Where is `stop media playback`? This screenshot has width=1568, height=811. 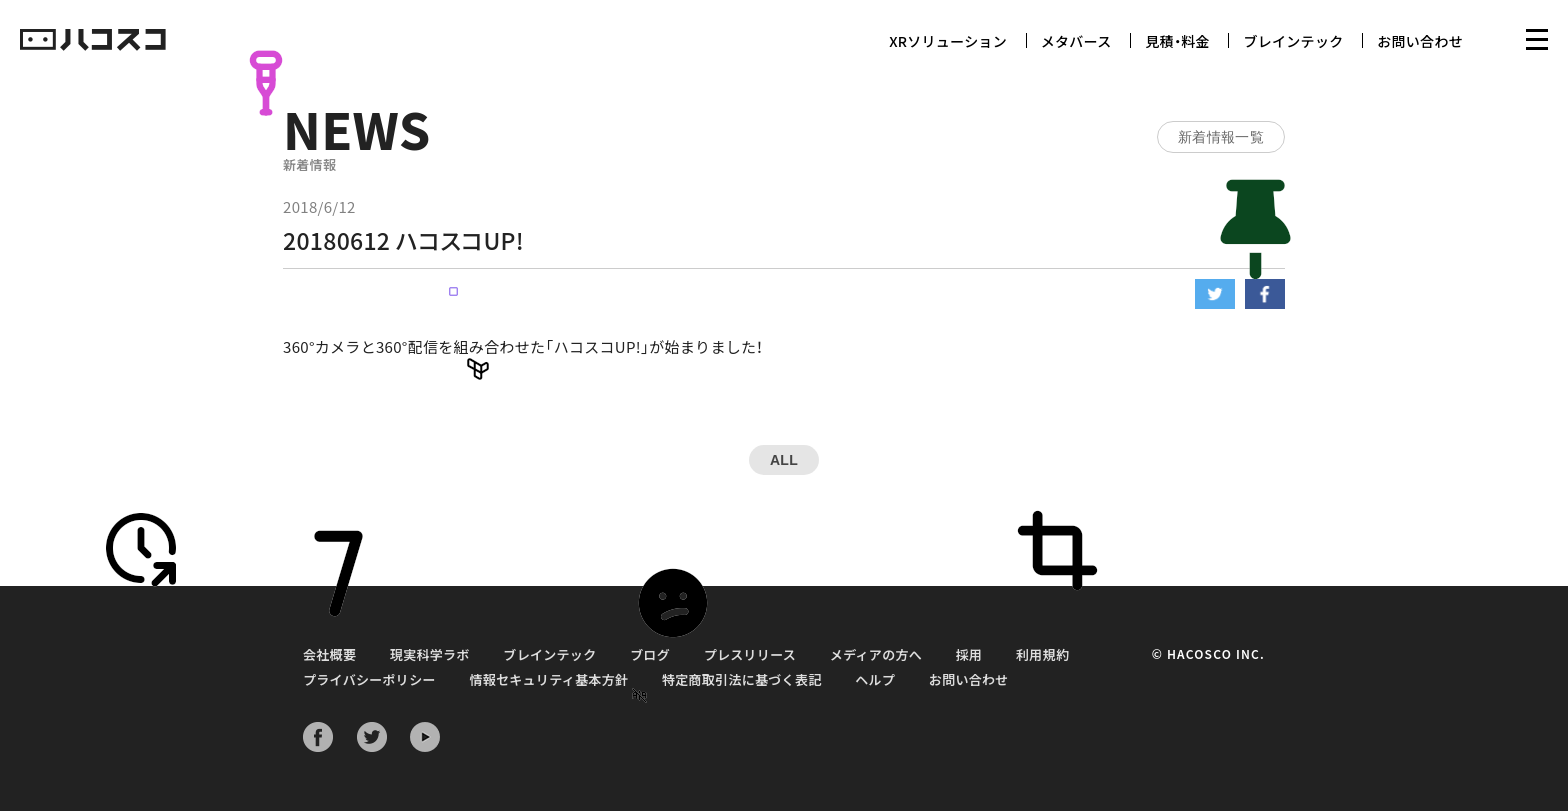 stop media playback is located at coordinates (453, 291).